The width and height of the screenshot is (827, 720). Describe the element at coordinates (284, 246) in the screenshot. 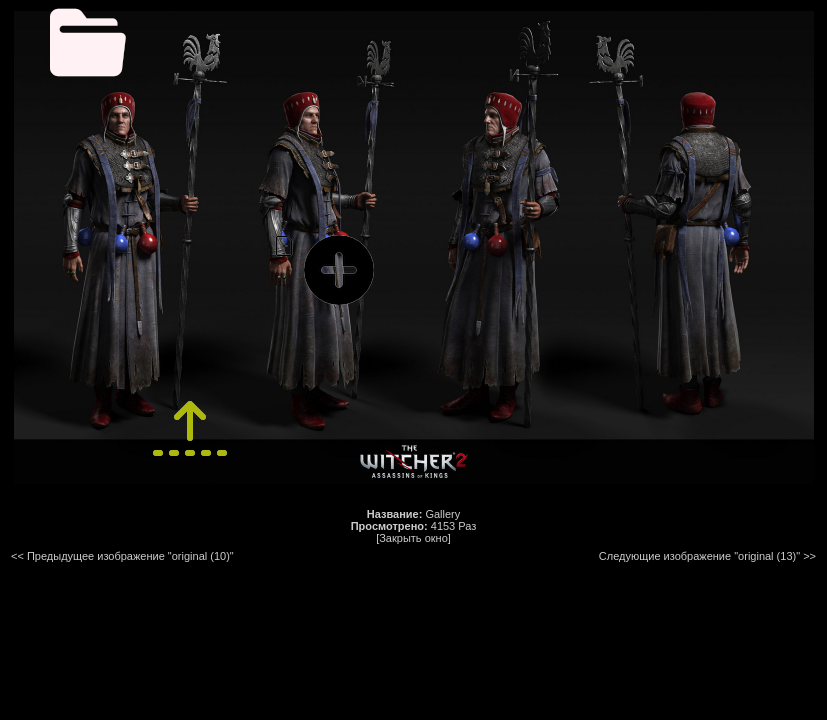

I see `add a new file` at that location.